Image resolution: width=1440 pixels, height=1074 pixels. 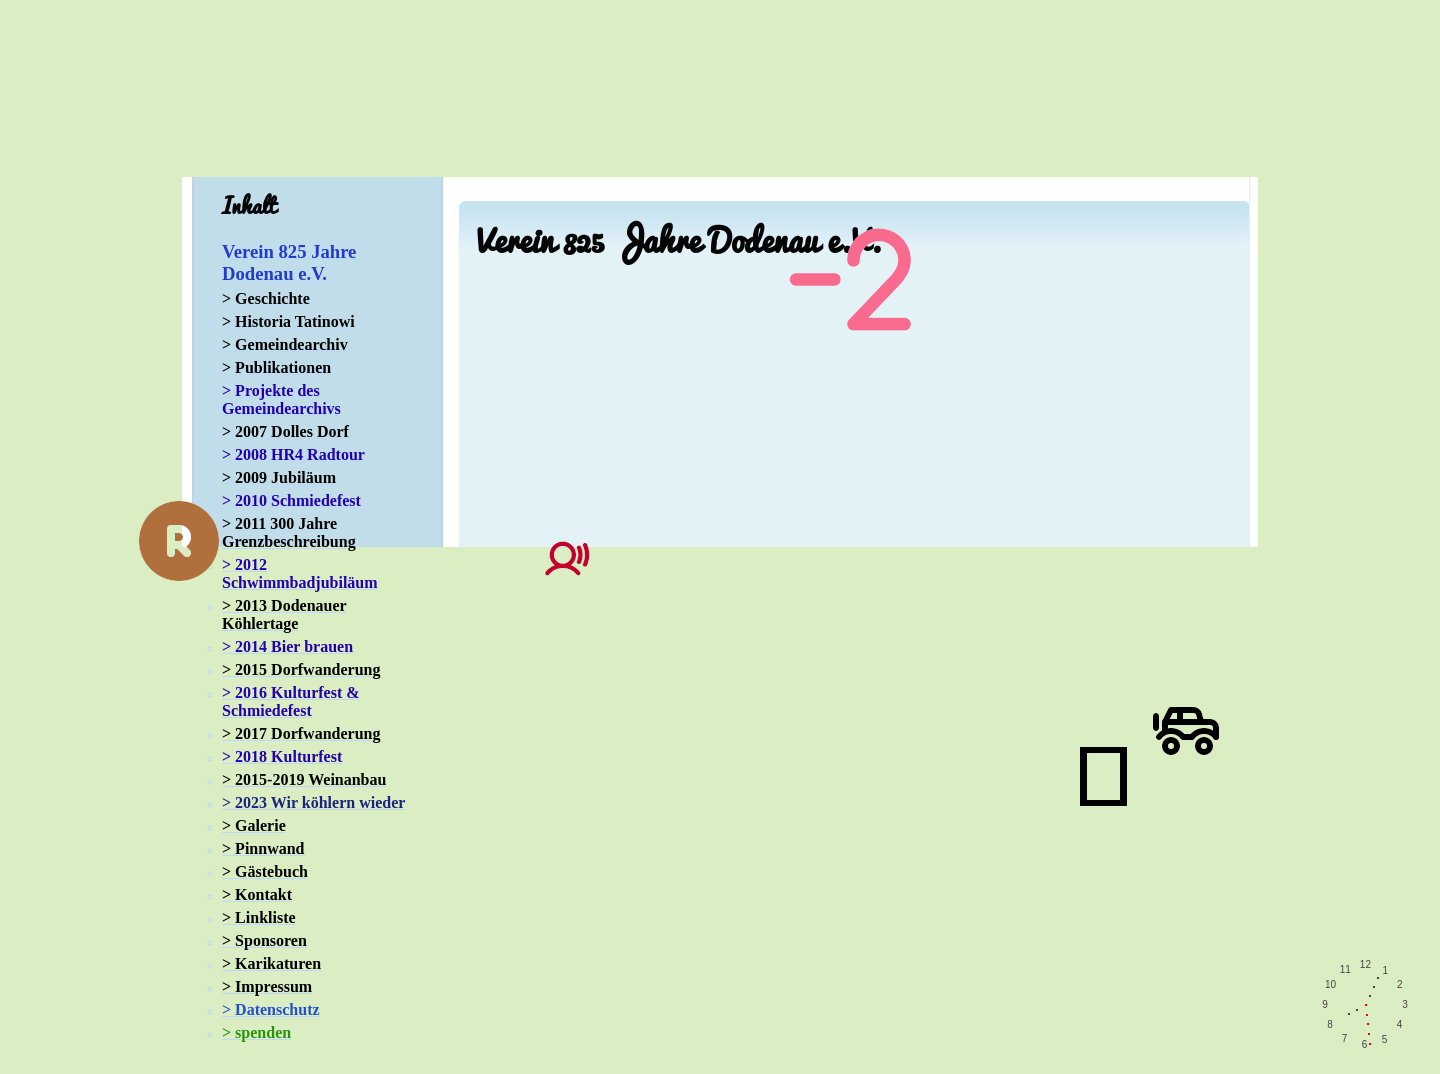 I want to click on select SUV as vehicle type, so click(x=1186, y=731).